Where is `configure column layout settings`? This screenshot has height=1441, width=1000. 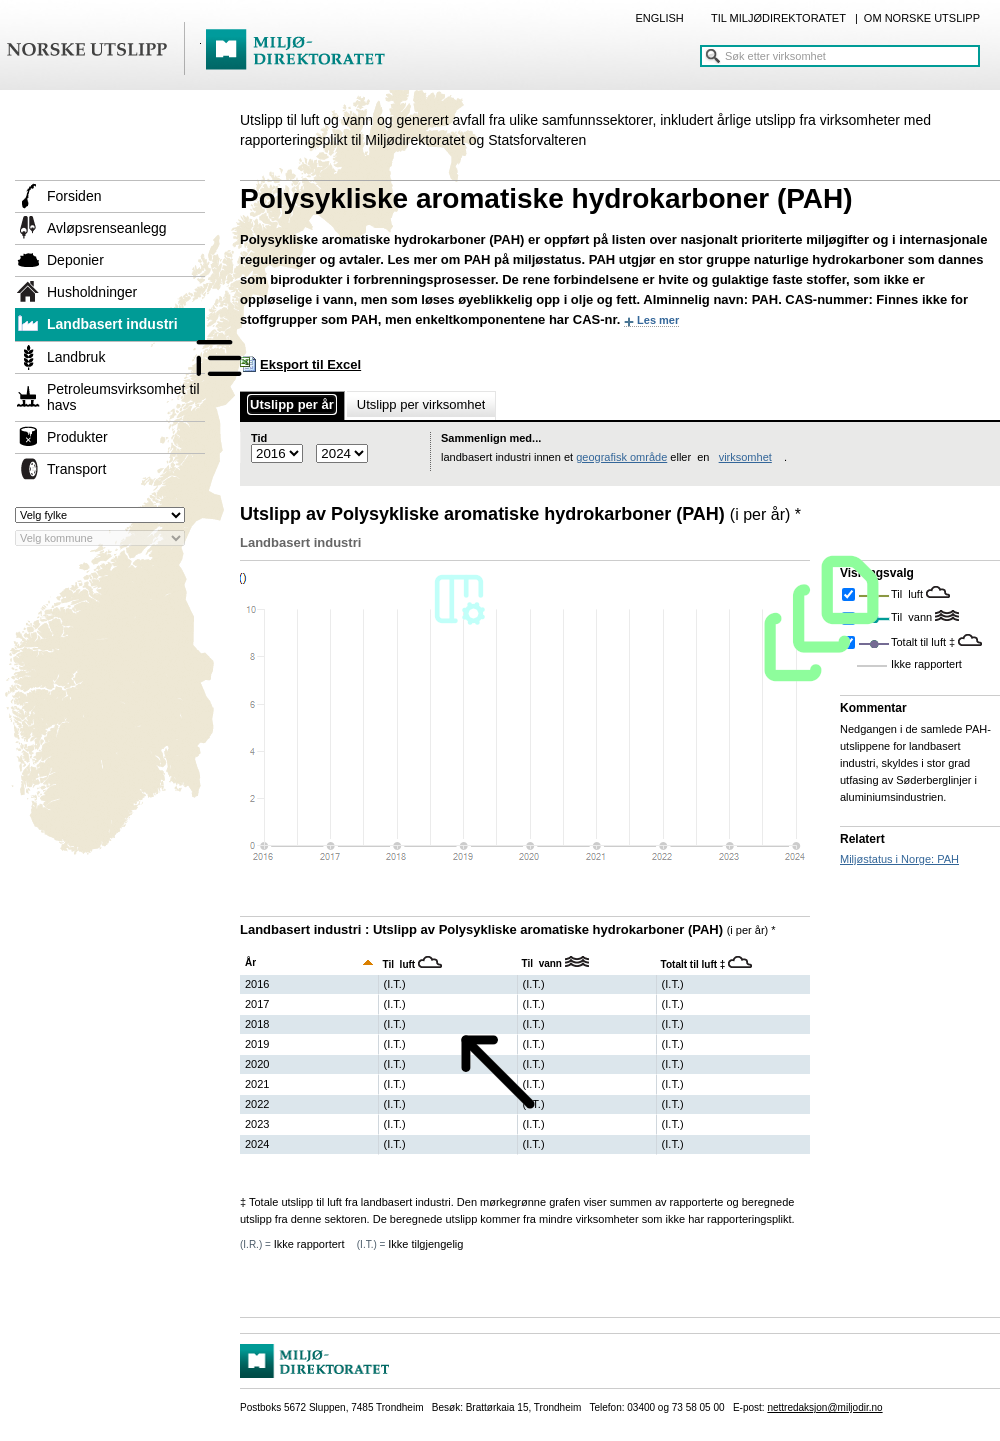 configure column layout settings is located at coordinates (459, 599).